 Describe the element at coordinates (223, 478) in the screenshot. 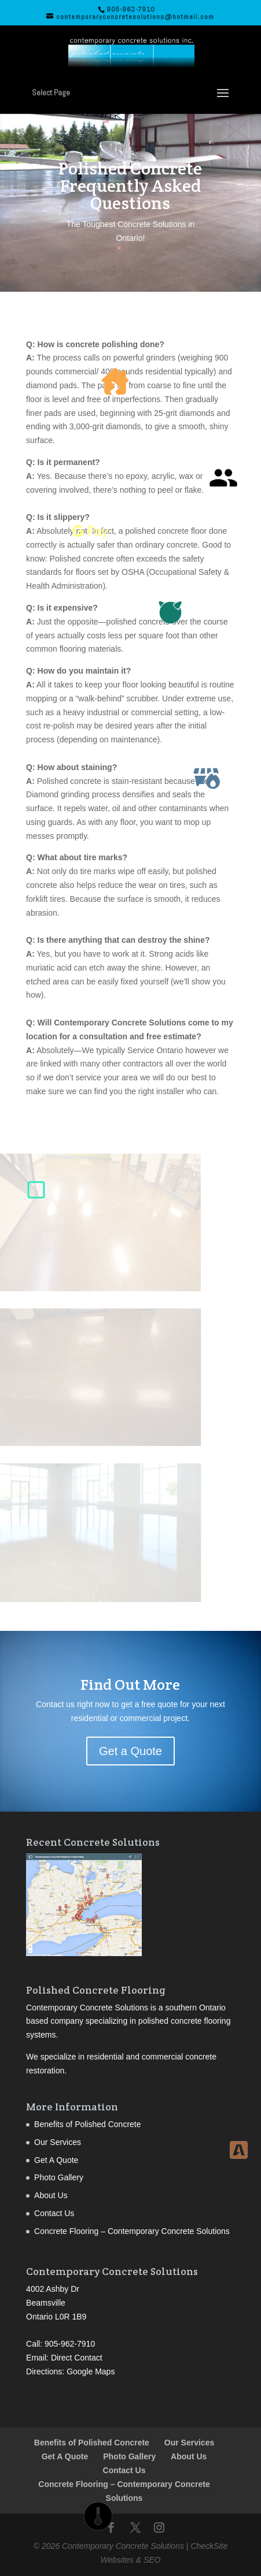

I see `view contacts or people list` at that location.